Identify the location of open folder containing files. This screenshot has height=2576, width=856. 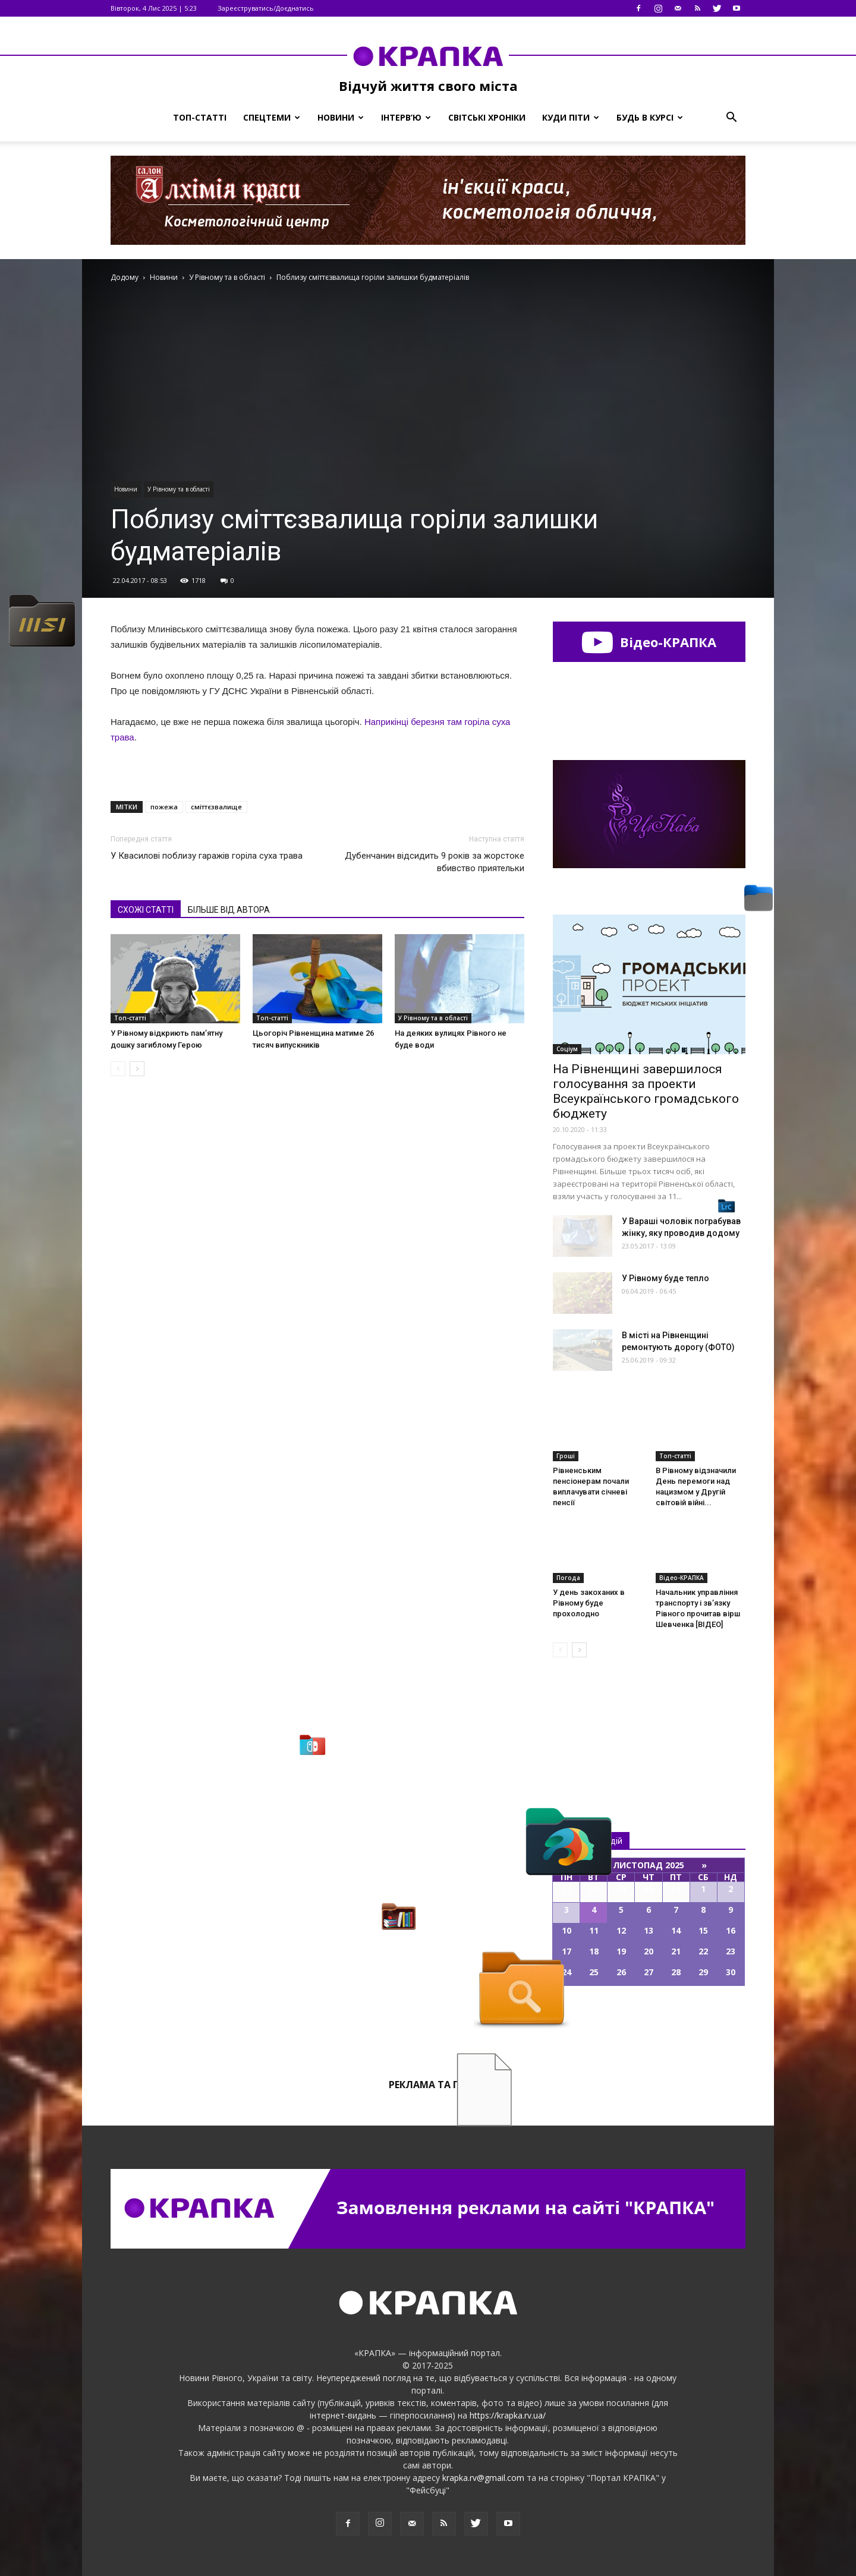
(759, 898).